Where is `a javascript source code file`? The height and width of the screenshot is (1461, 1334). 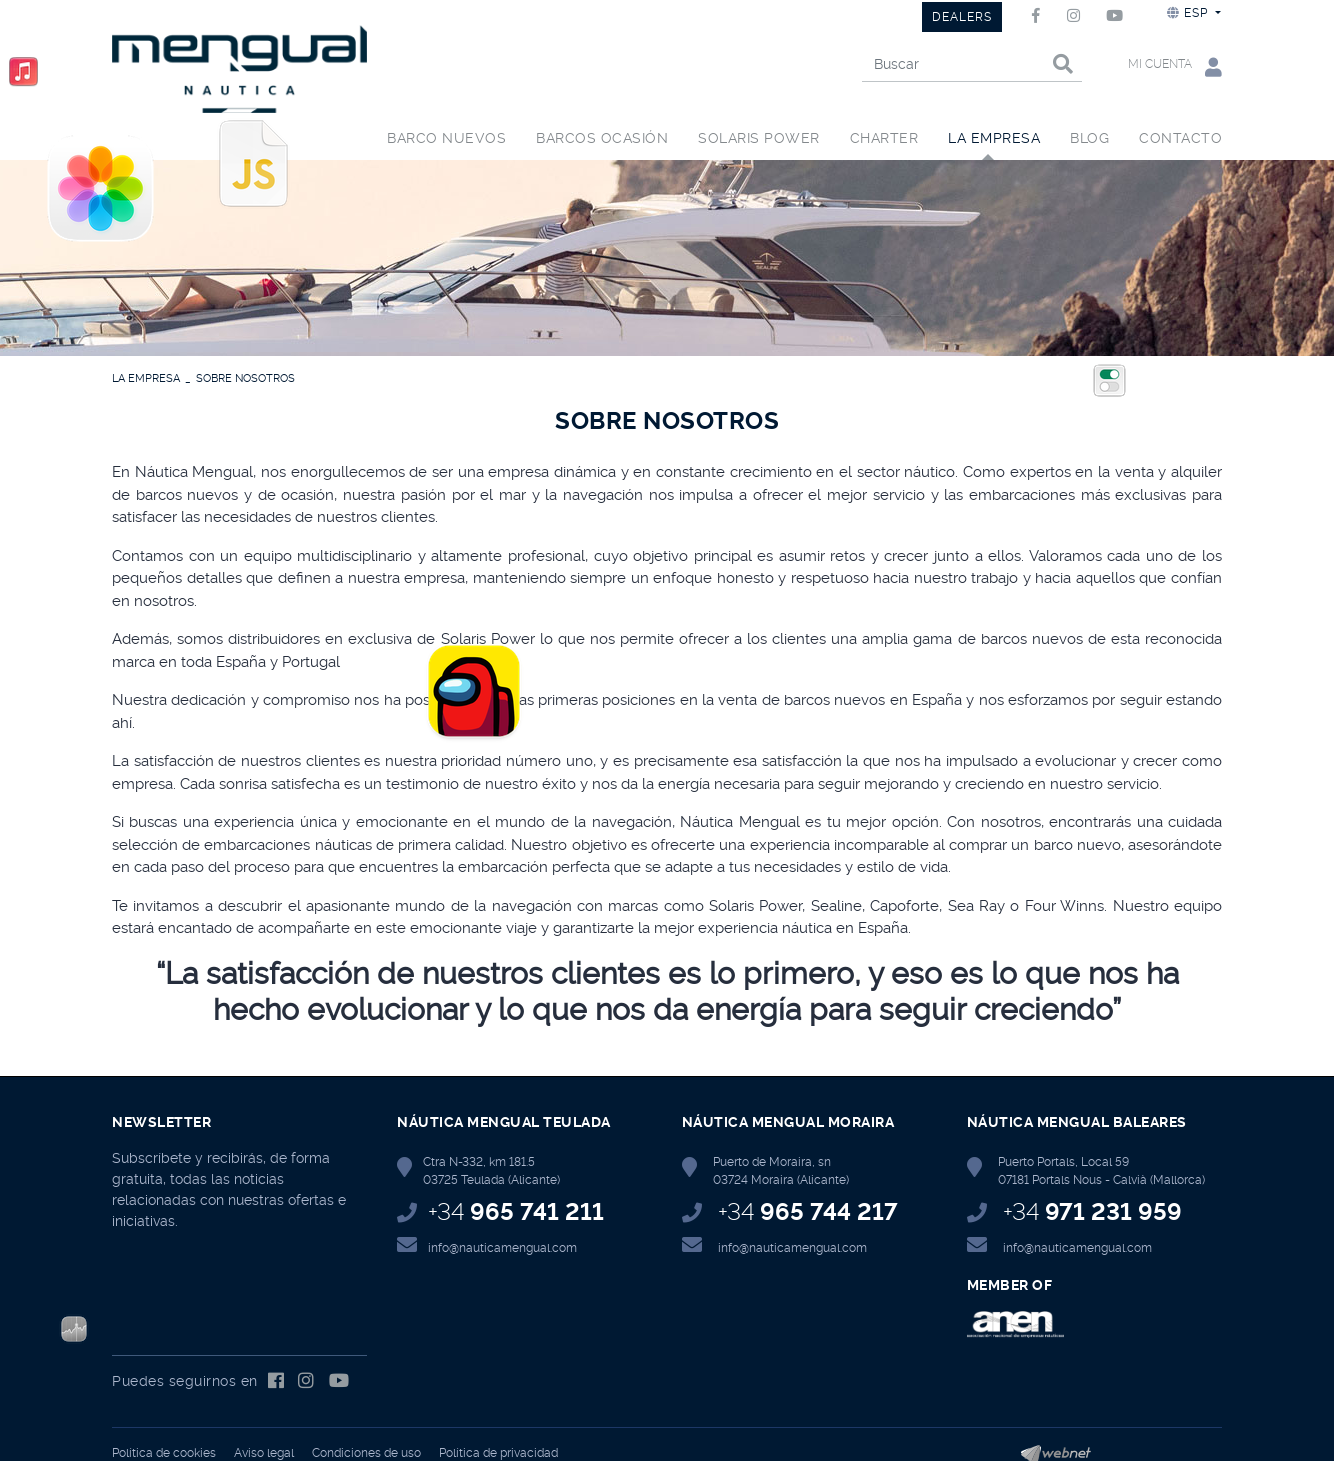
a javascript source code file is located at coordinates (253, 163).